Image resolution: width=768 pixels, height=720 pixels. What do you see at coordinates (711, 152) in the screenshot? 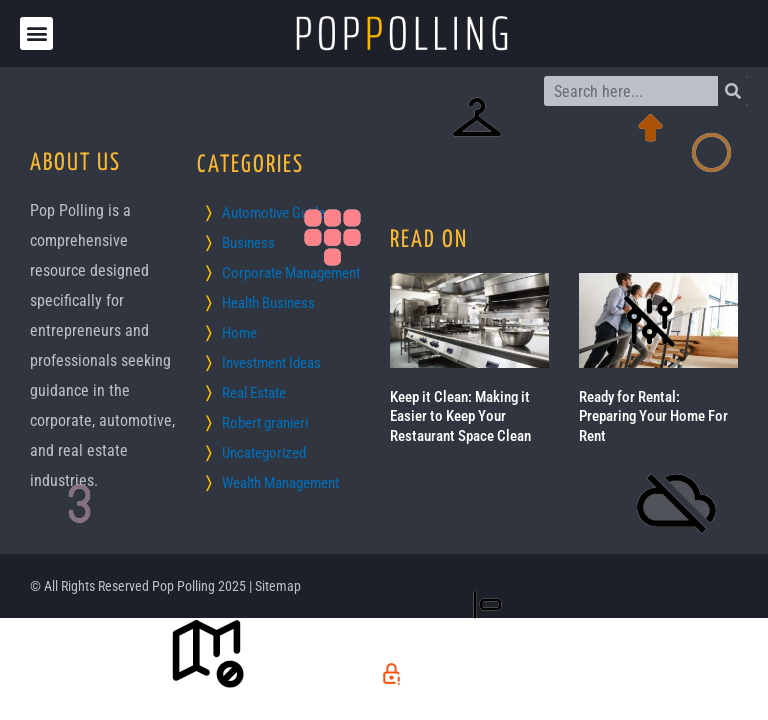
I see `indicates 0% progress or empty state` at bounding box center [711, 152].